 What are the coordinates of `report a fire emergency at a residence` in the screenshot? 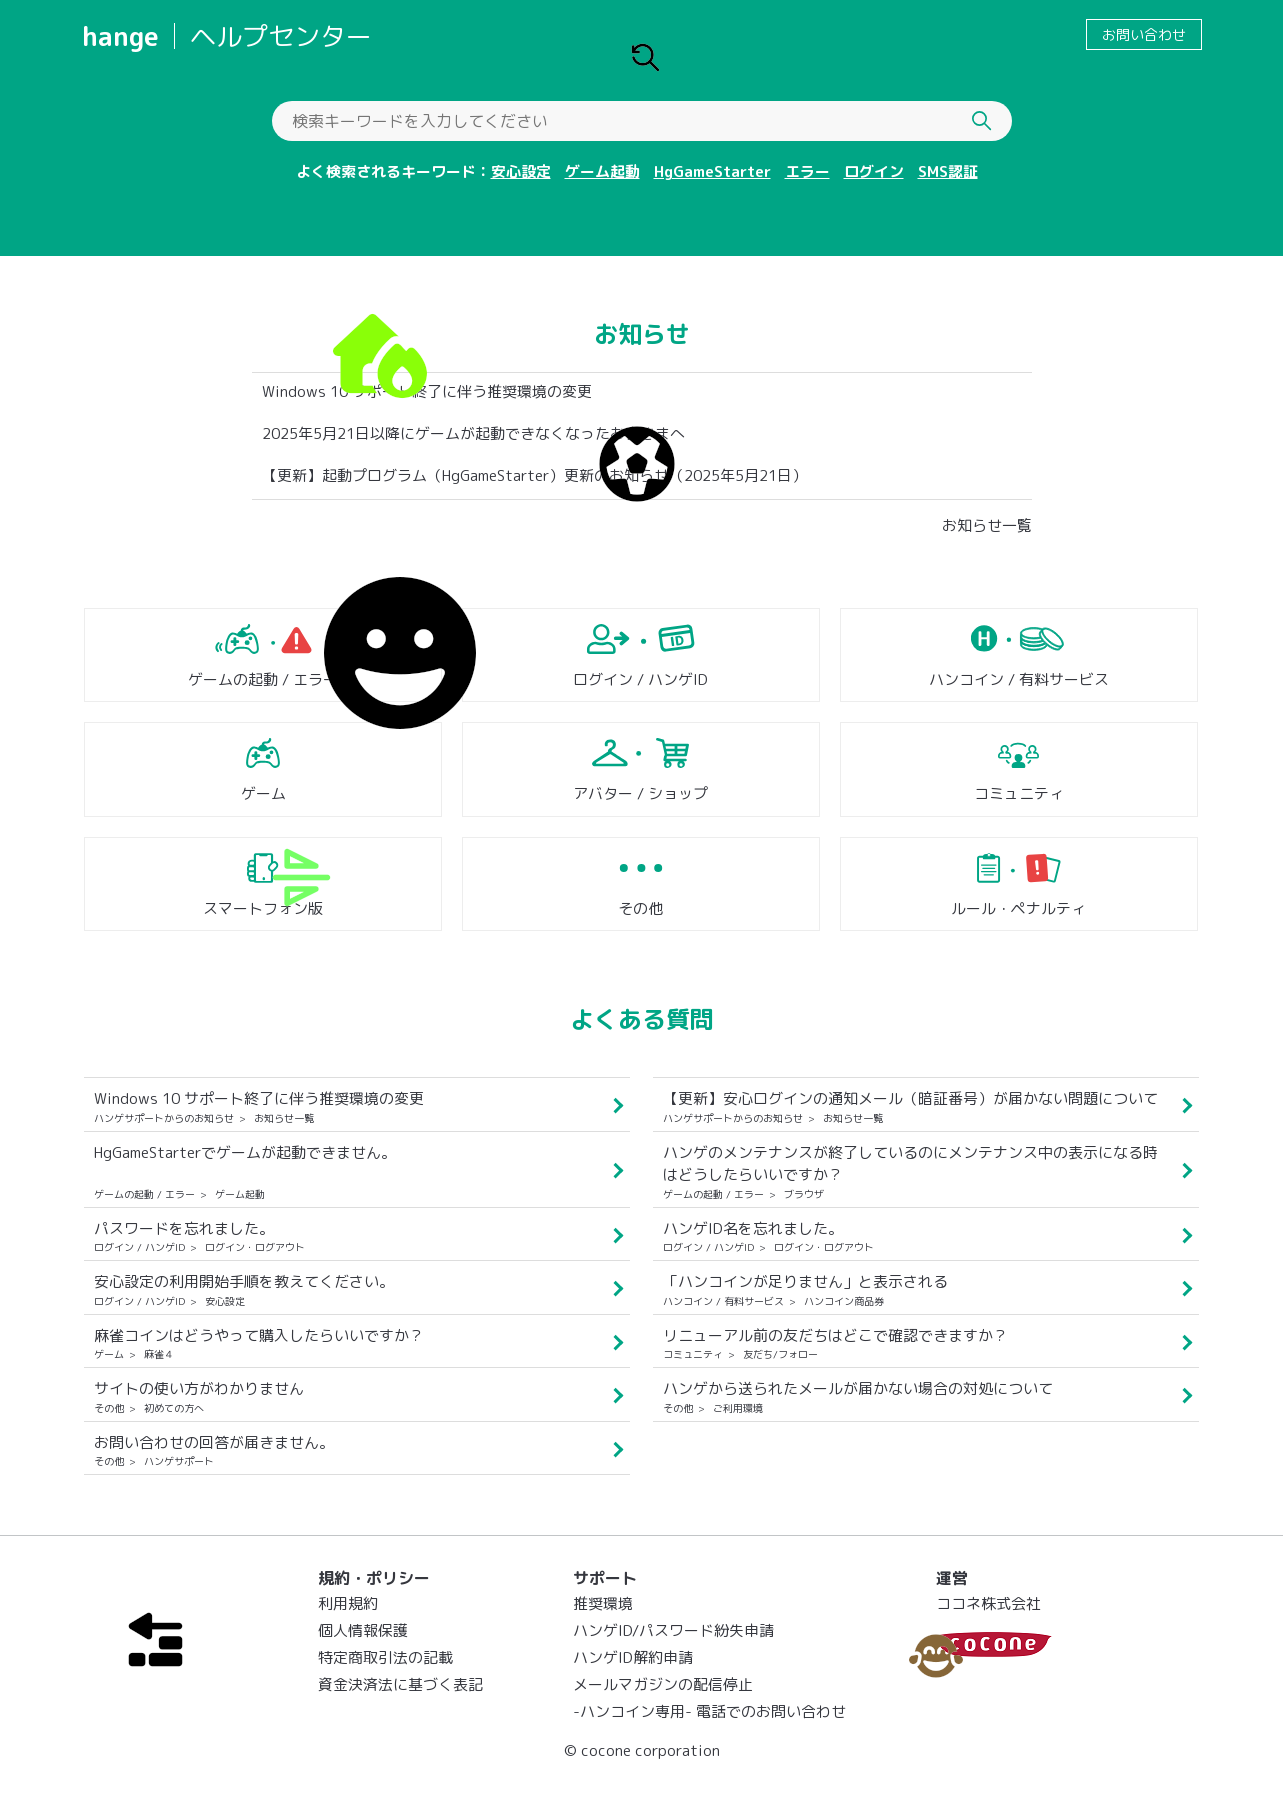 It's located at (377, 353).